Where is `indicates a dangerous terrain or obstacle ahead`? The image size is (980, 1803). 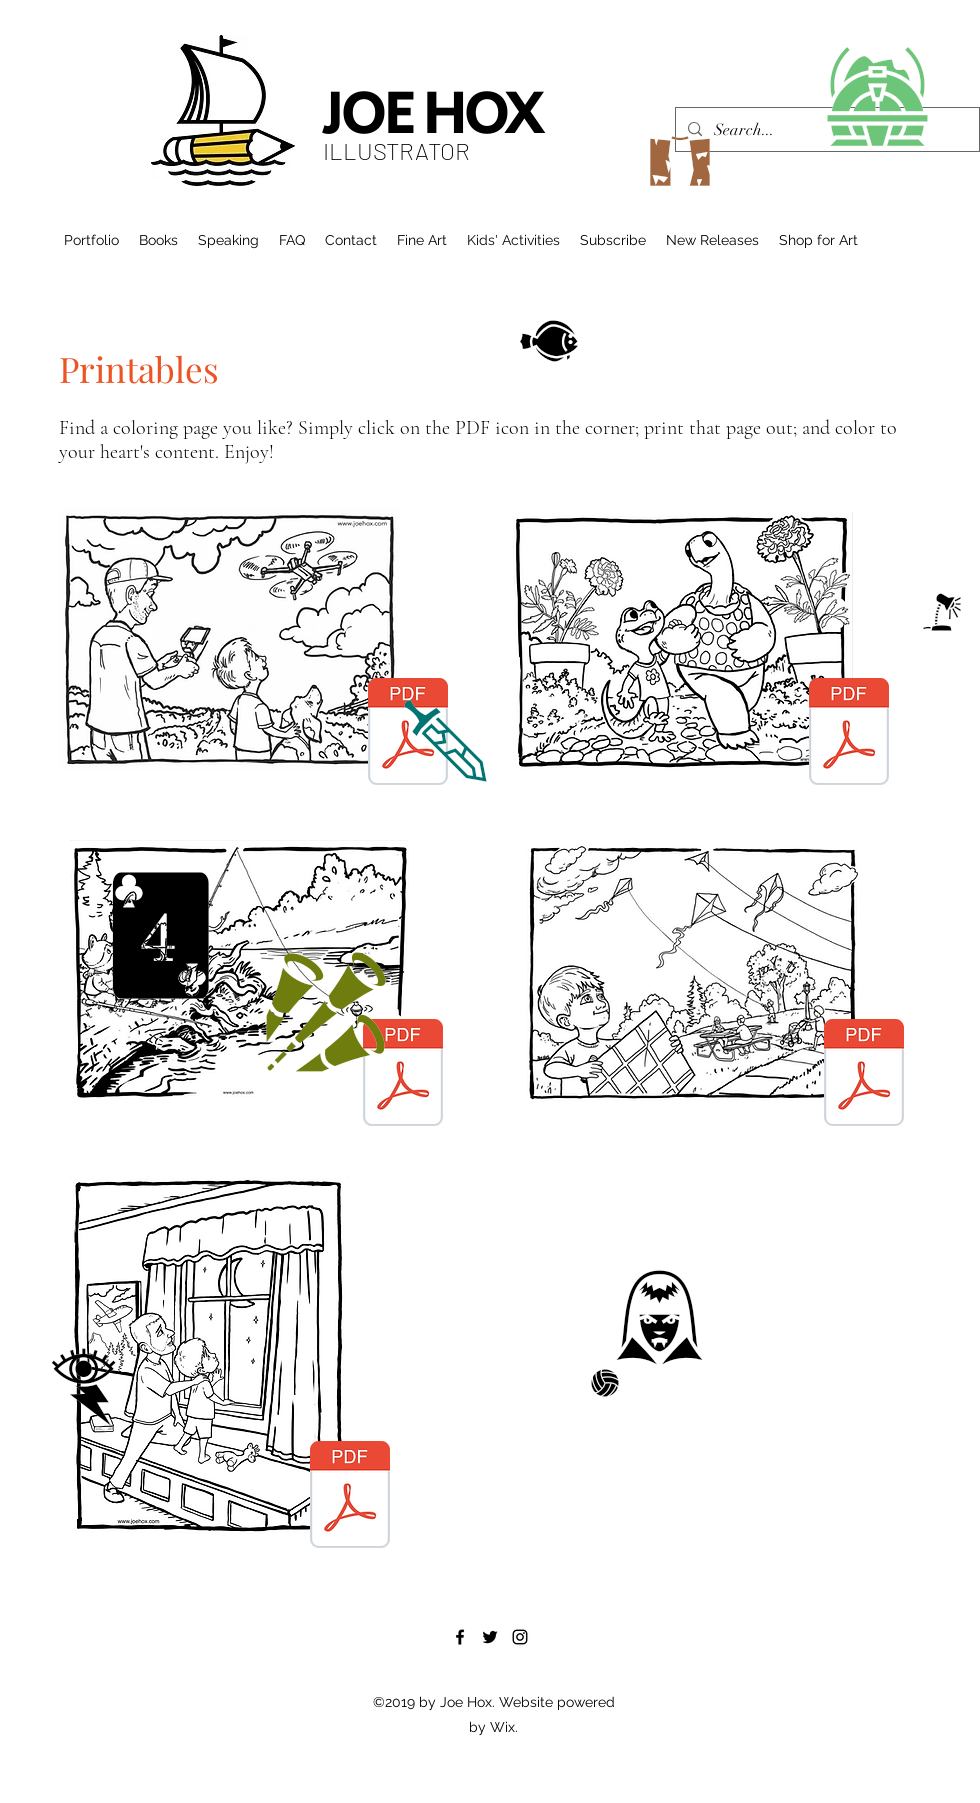 indicates a dangerous terrain or obstacle ahead is located at coordinates (680, 156).